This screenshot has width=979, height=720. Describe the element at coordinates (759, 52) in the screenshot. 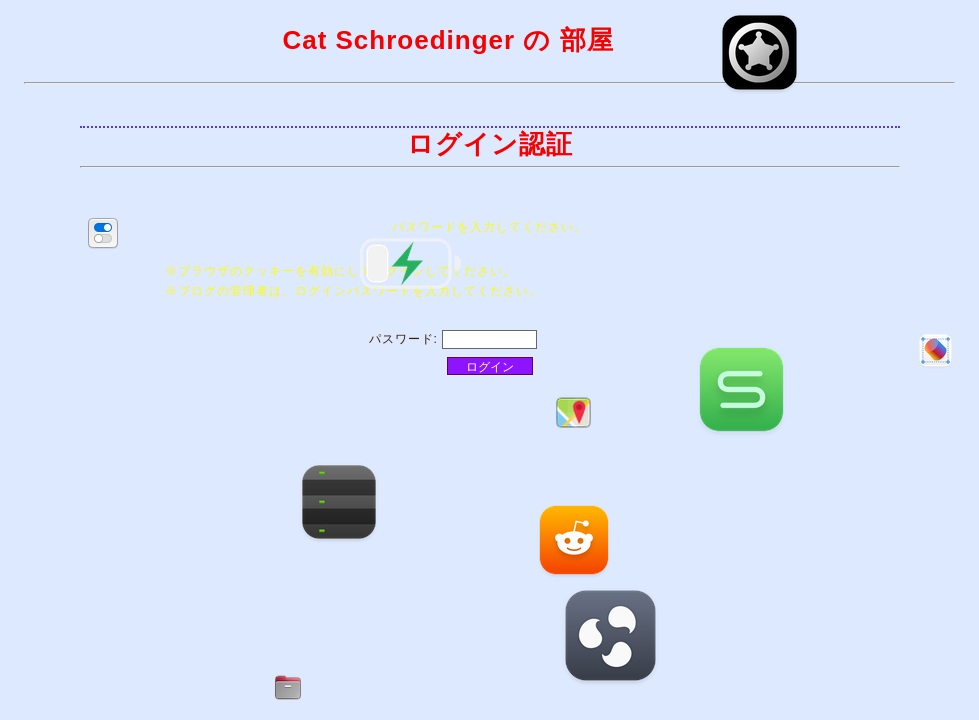

I see `launch rimworld` at that location.